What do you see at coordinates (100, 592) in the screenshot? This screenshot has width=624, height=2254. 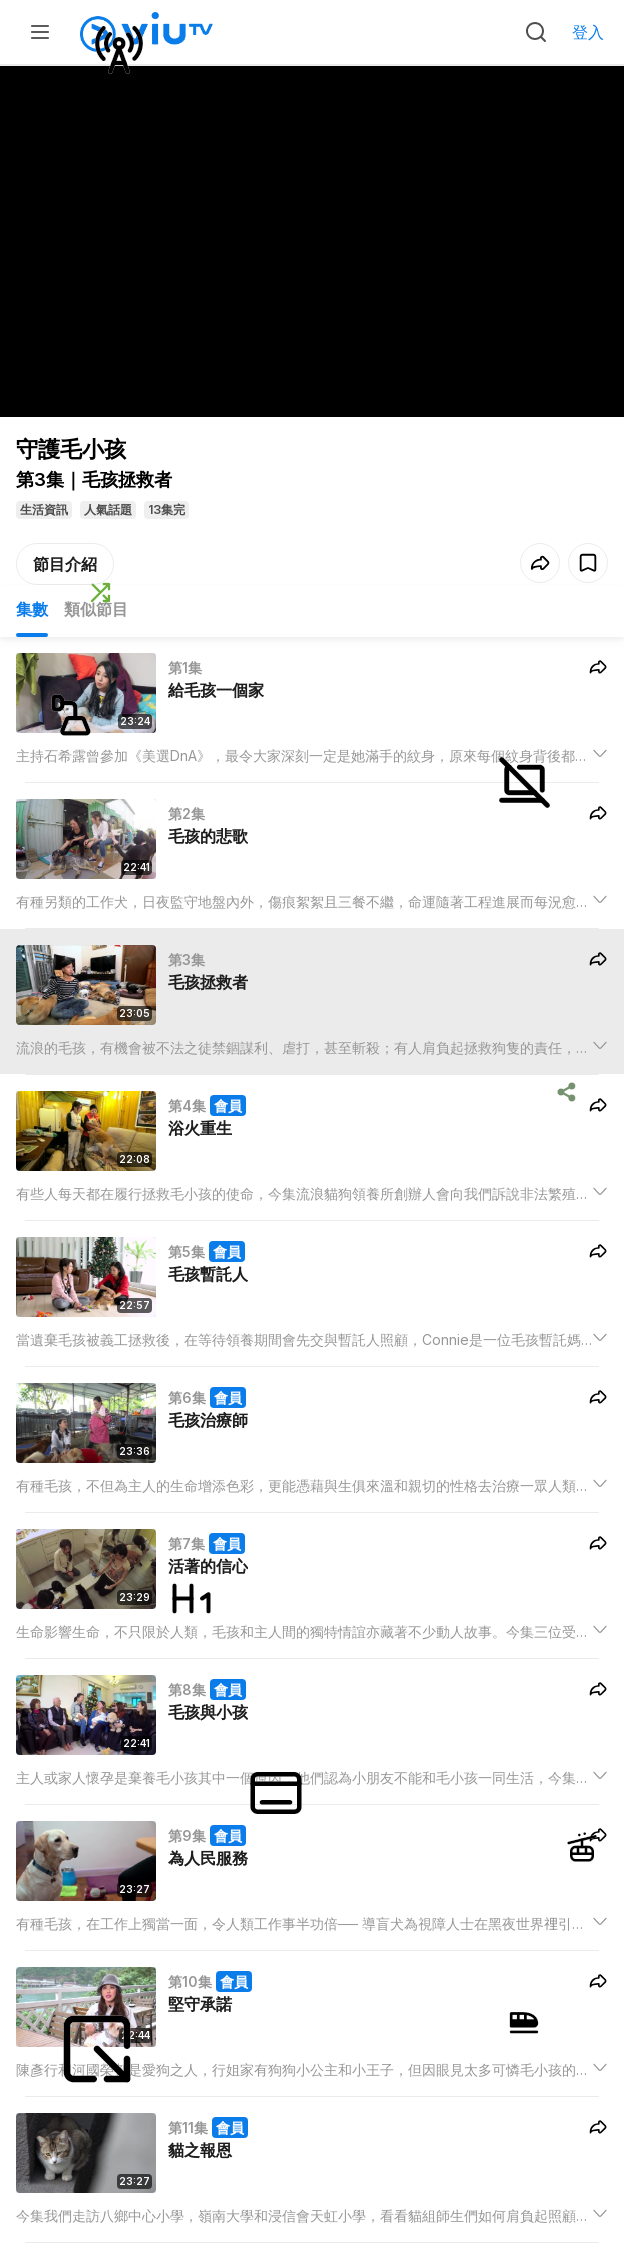 I see `shuffle playlist or queue order` at bounding box center [100, 592].